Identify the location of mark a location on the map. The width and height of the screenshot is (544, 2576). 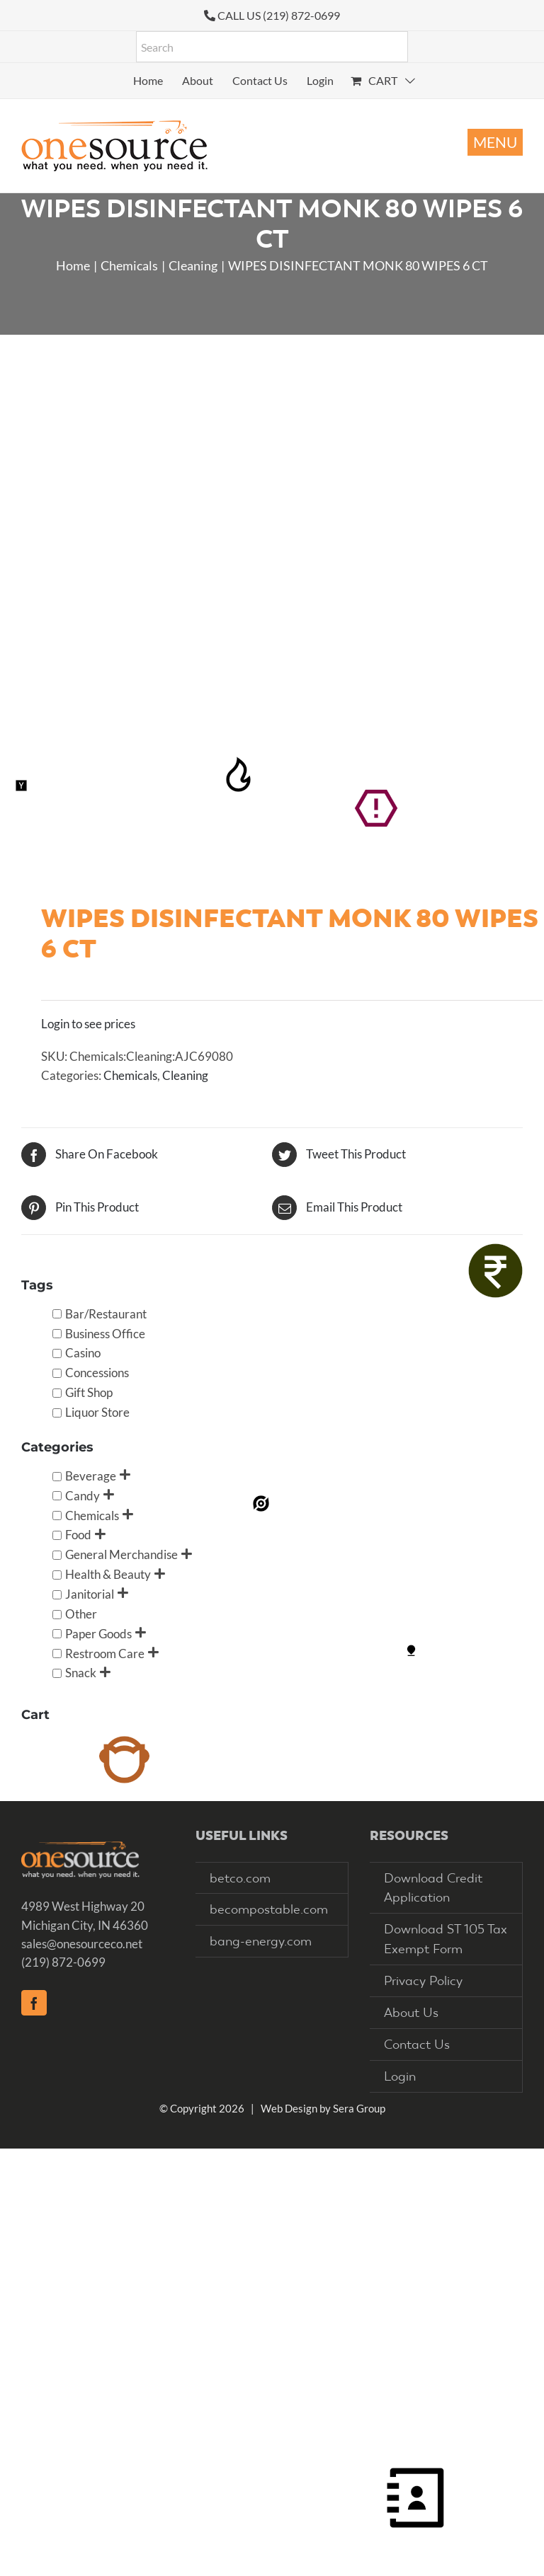
(411, 1650).